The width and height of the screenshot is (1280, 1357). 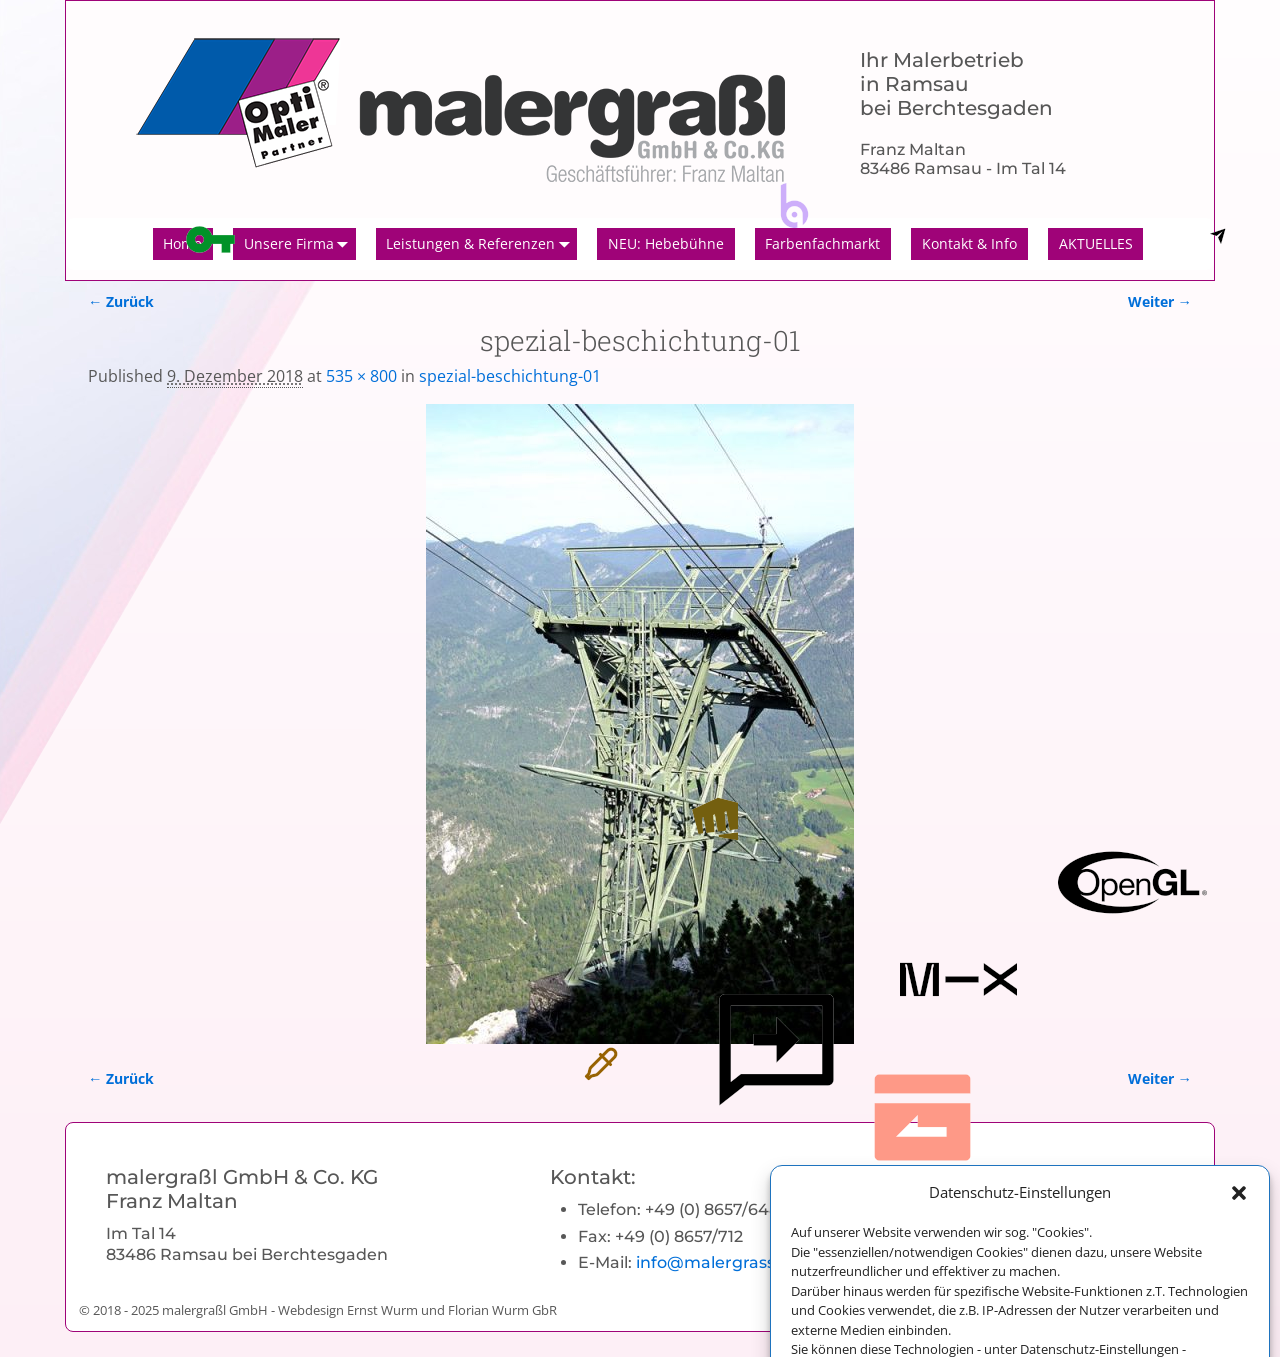 I want to click on open mixcloud app or website, so click(x=958, y=979).